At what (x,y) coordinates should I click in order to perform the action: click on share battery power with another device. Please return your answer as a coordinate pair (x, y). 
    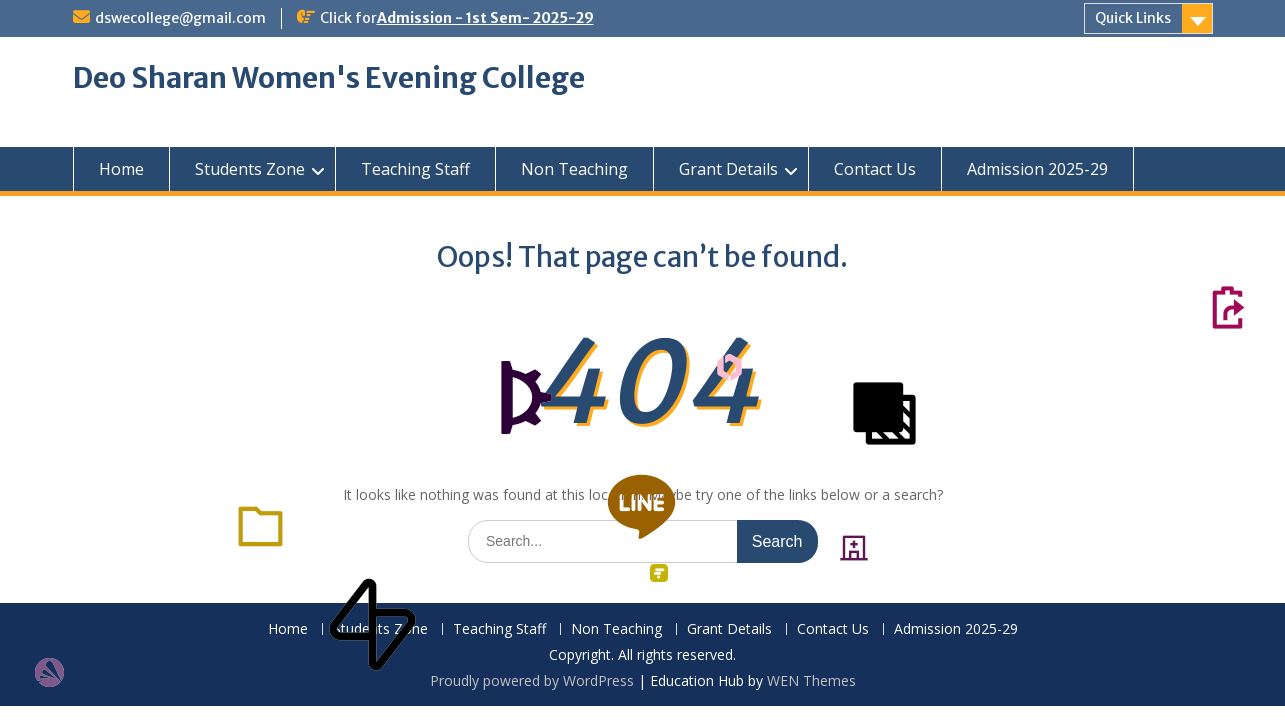
    Looking at the image, I should click on (1227, 307).